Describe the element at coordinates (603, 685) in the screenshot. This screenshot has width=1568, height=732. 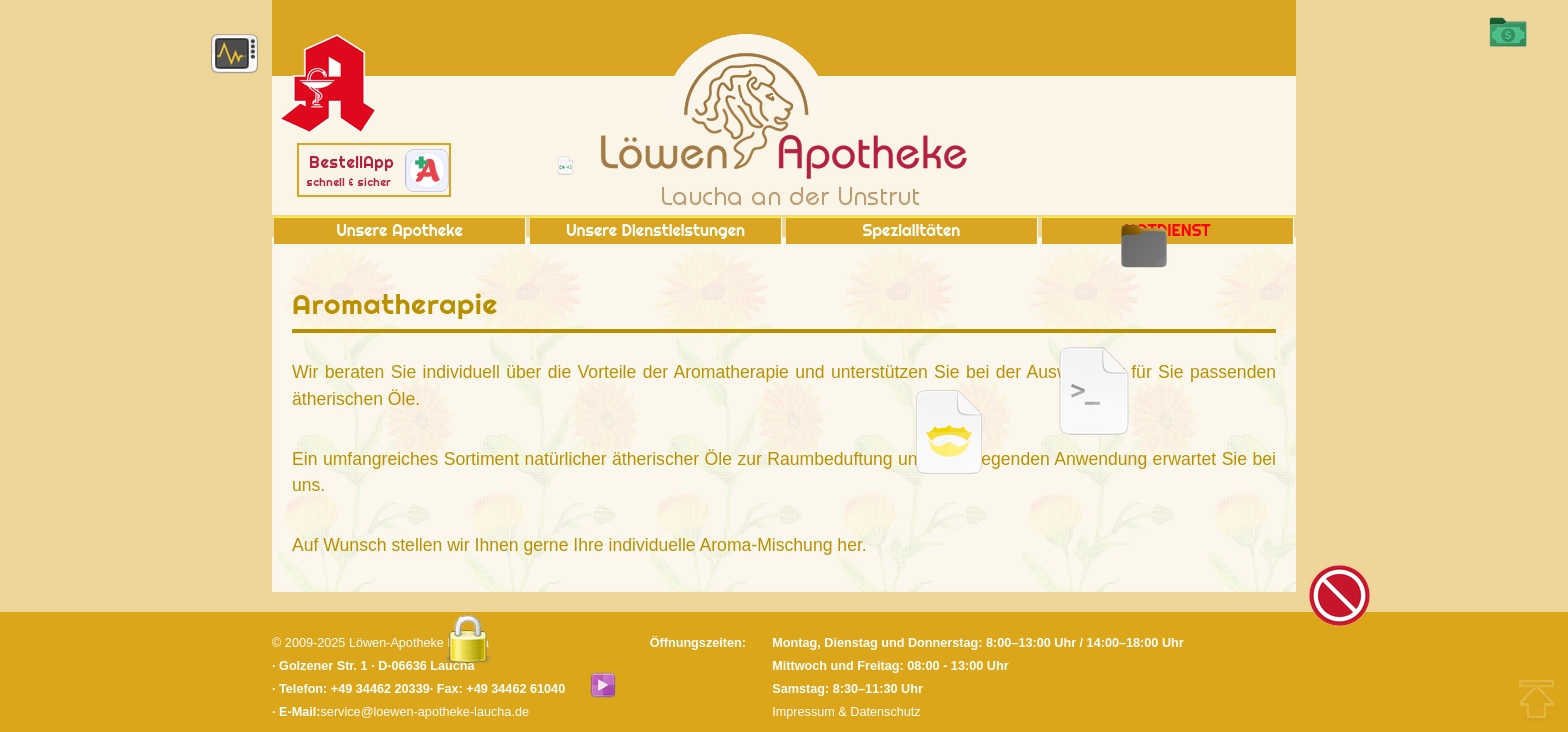
I see `access media codec settings` at that location.